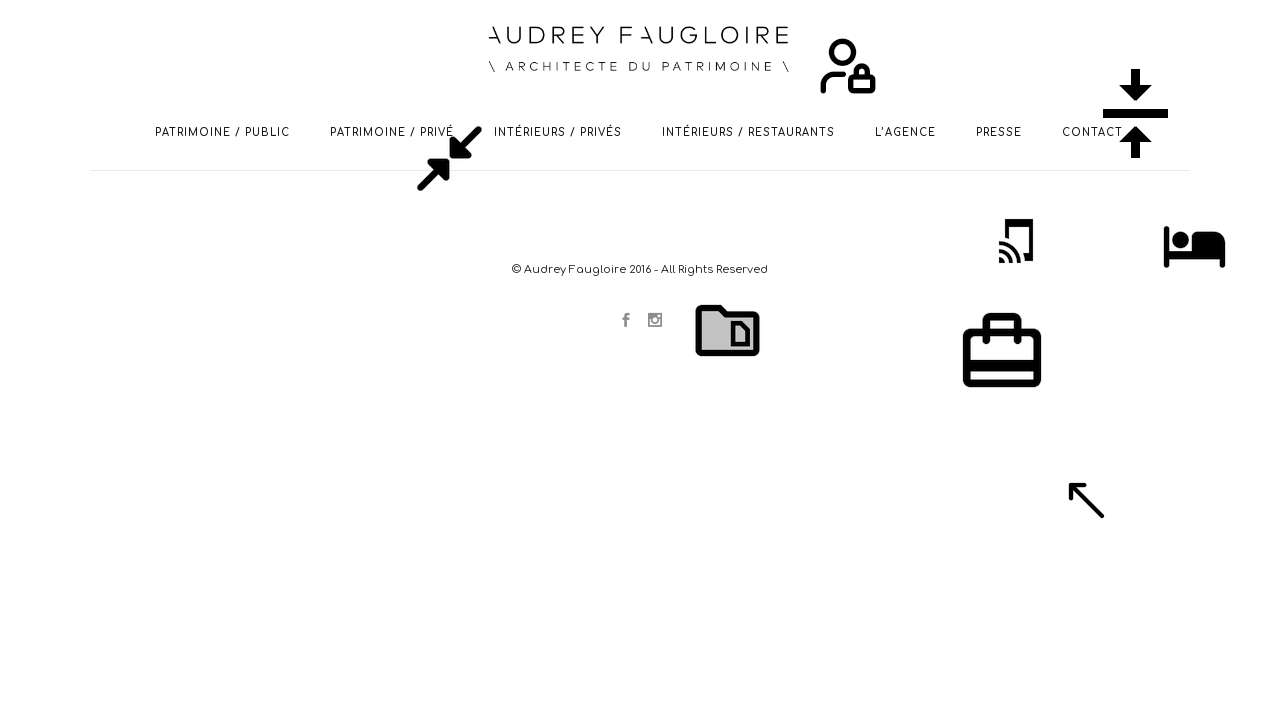 The height and width of the screenshot is (720, 1280). What do you see at coordinates (1194, 245) in the screenshot?
I see `find nearby hotels or accommodations` at bounding box center [1194, 245].